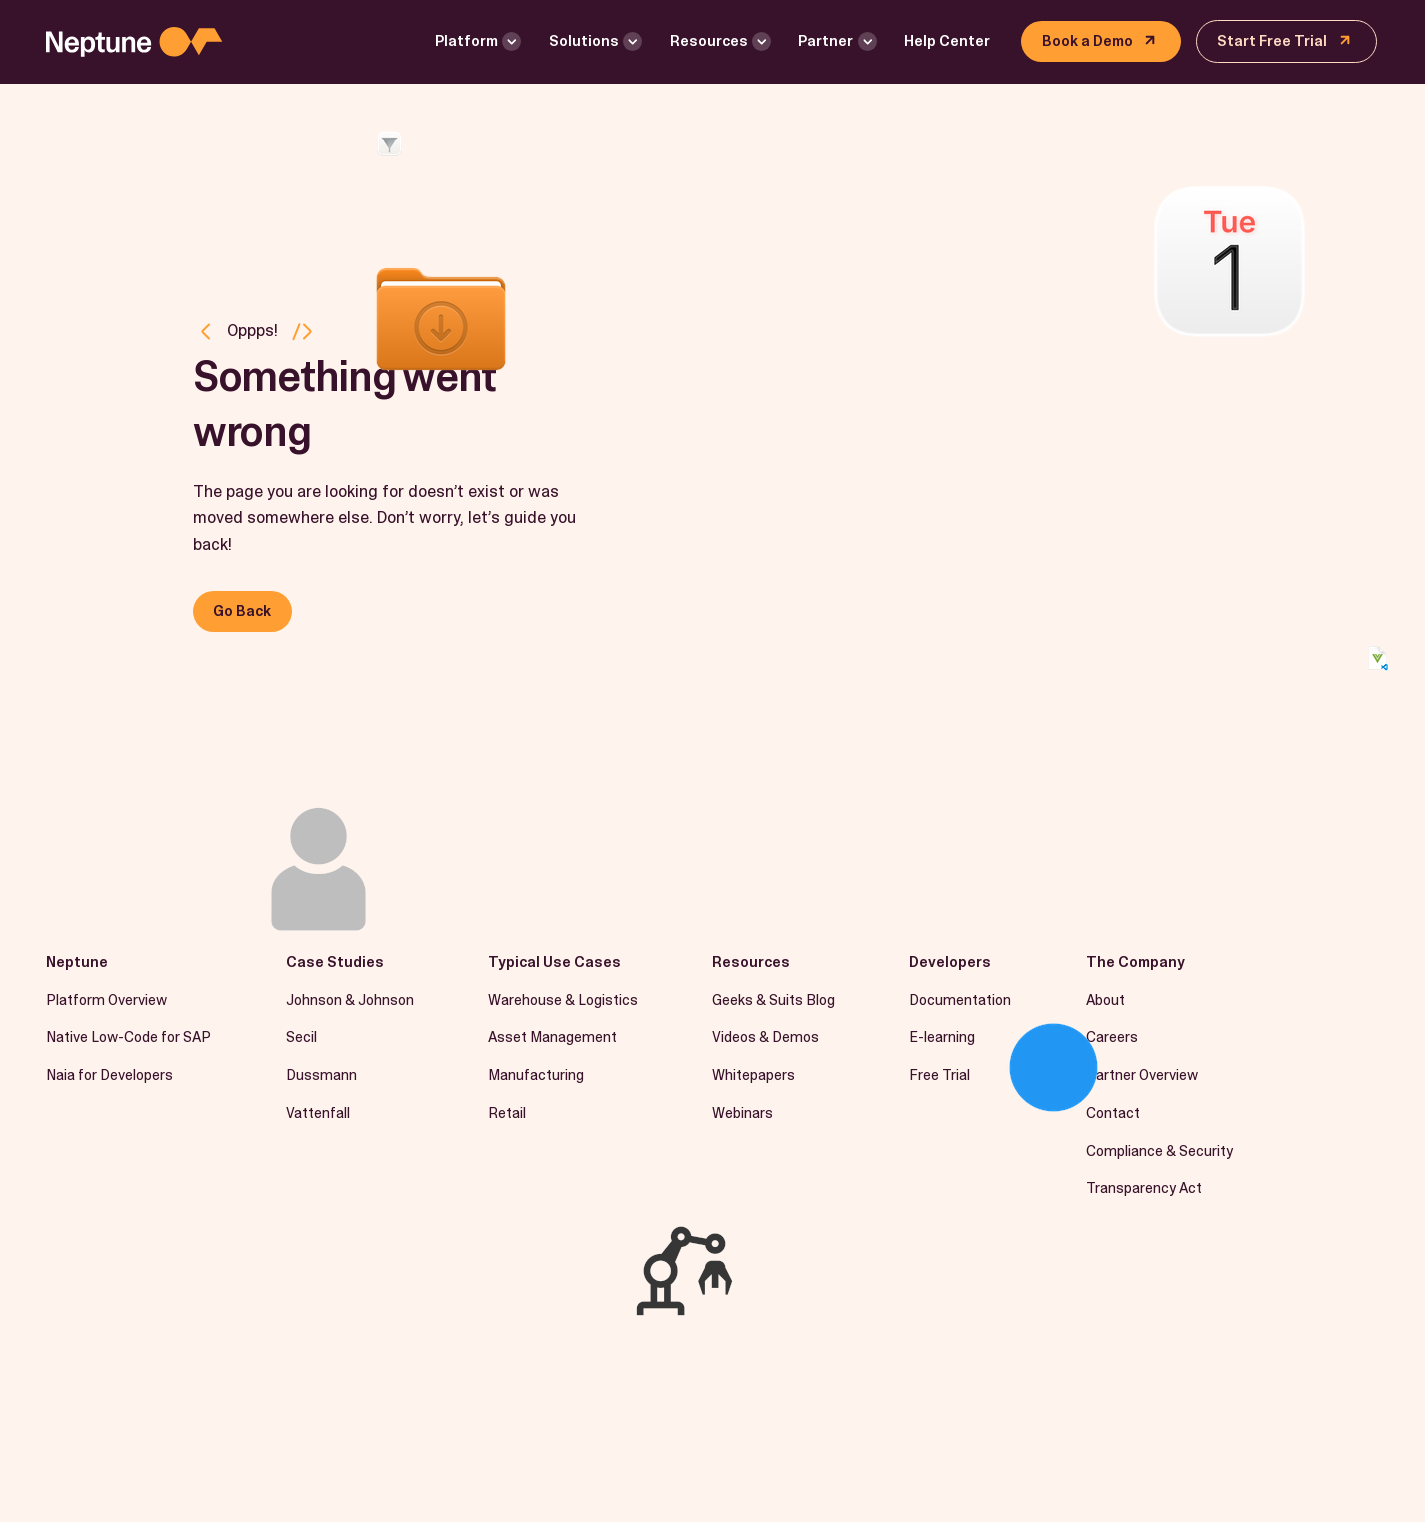 This screenshot has width=1425, height=1522. Describe the element at coordinates (684, 1267) in the screenshot. I see `open GNOME Builder IDE` at that location.